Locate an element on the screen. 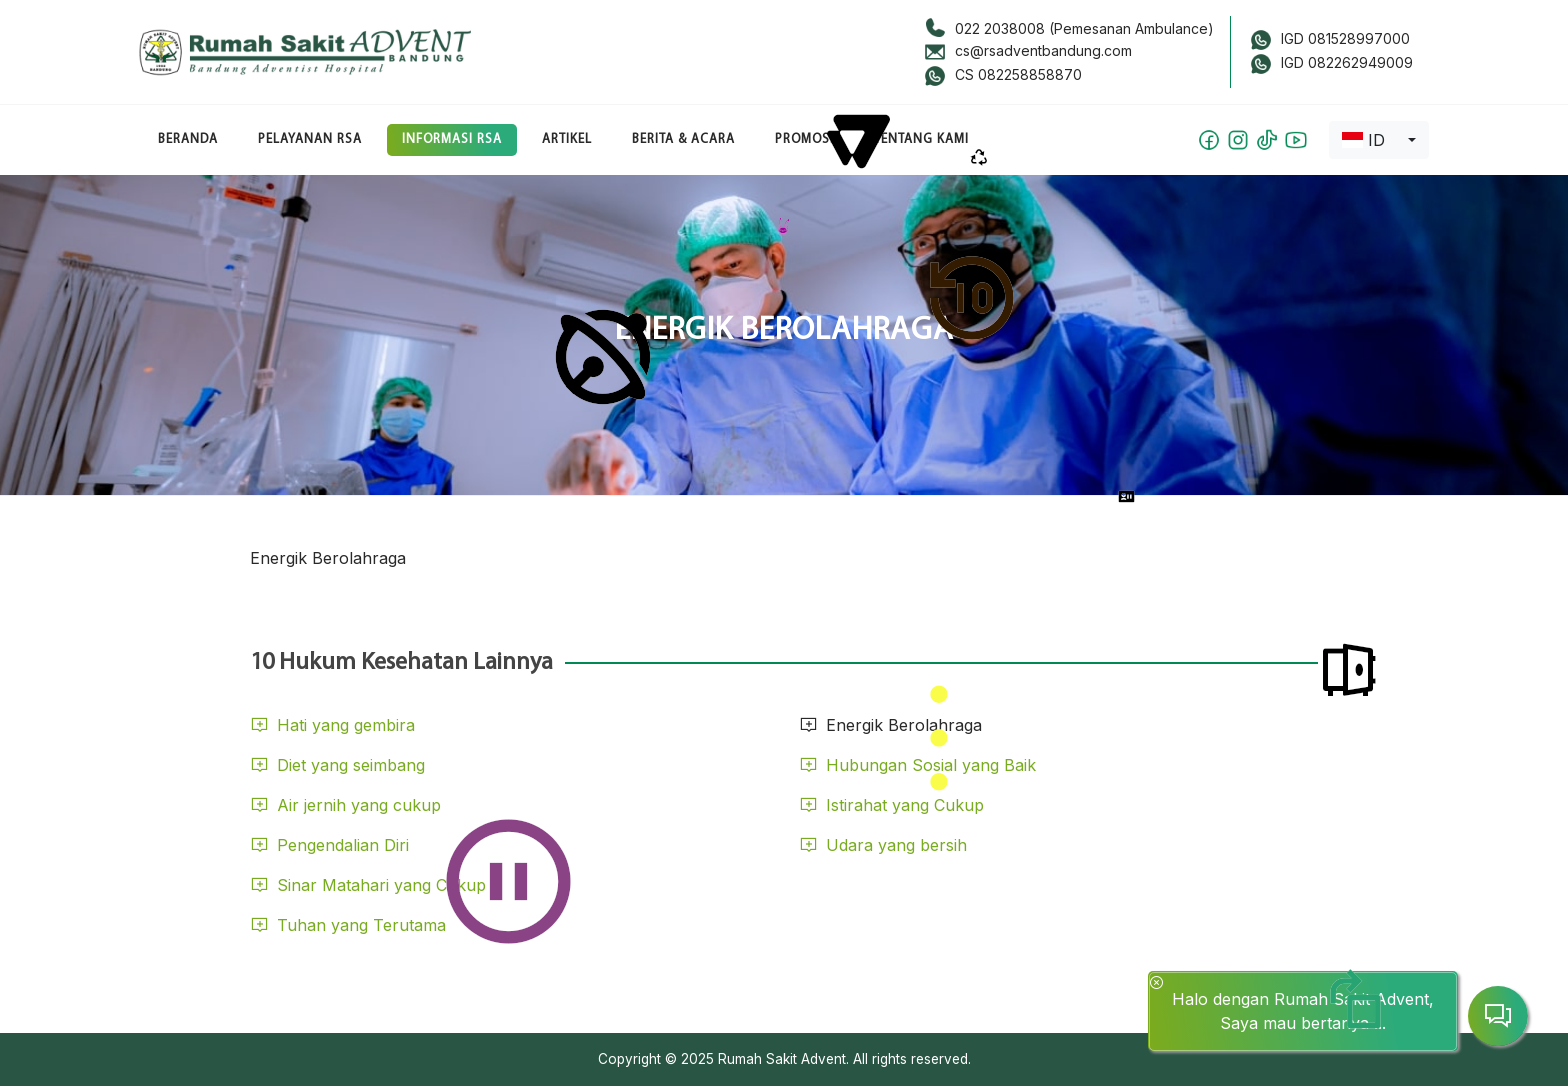 The height and width of the screenshot is (1086, 1568). skip back 10 seconds in playback is located at coordinates (972, 298).